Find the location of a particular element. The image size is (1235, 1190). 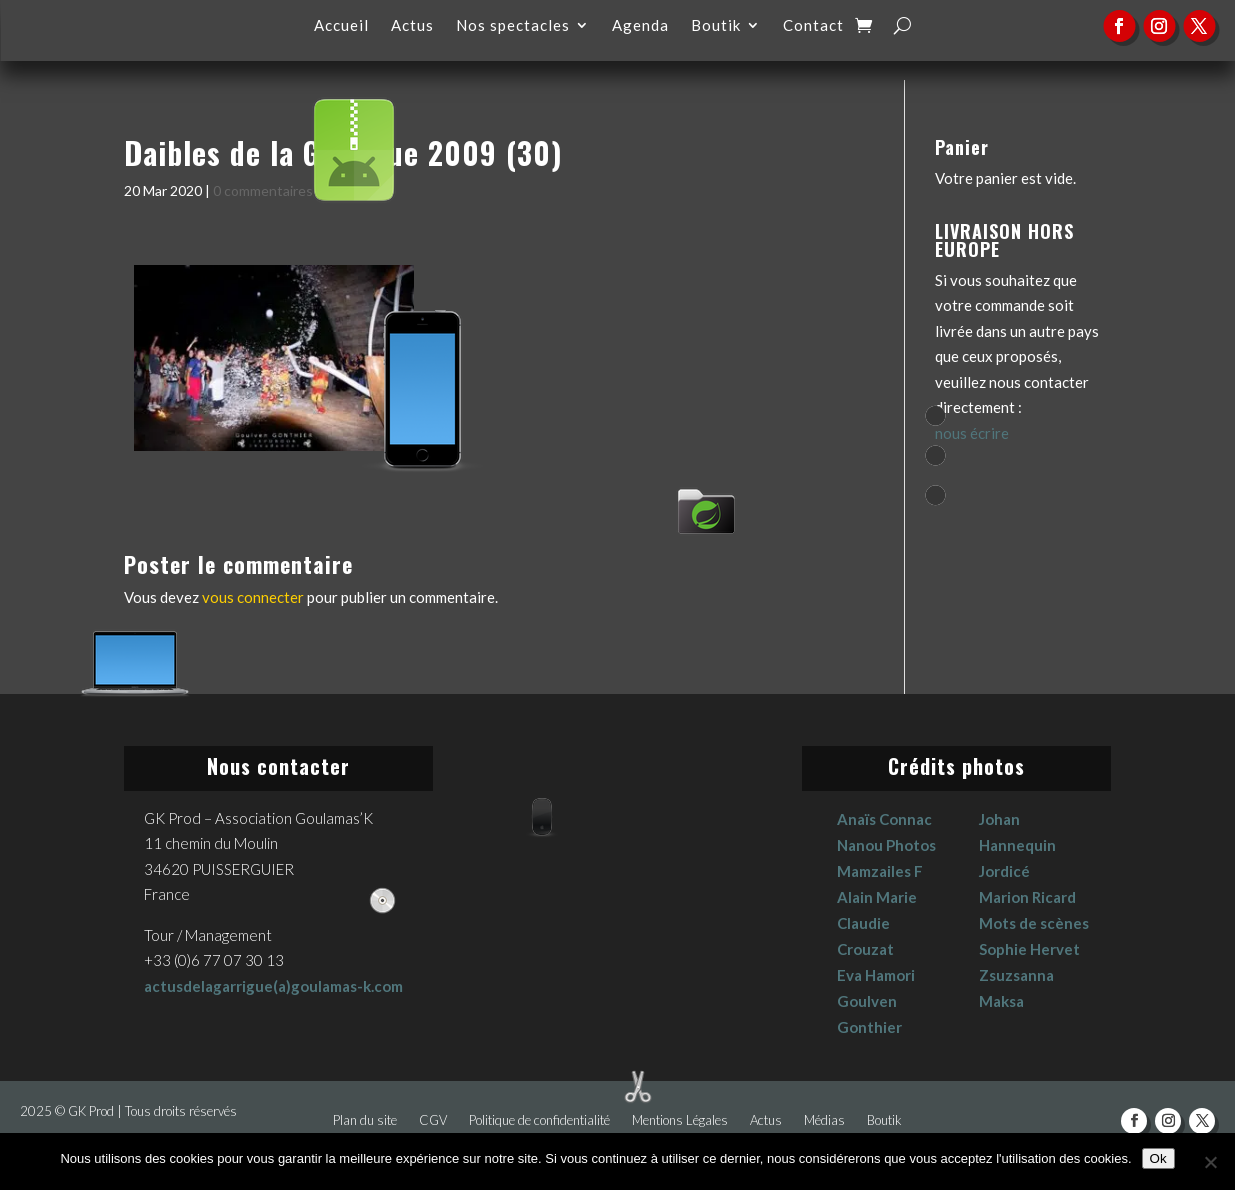

open spring framework project files is located at coordinates (706, 513).